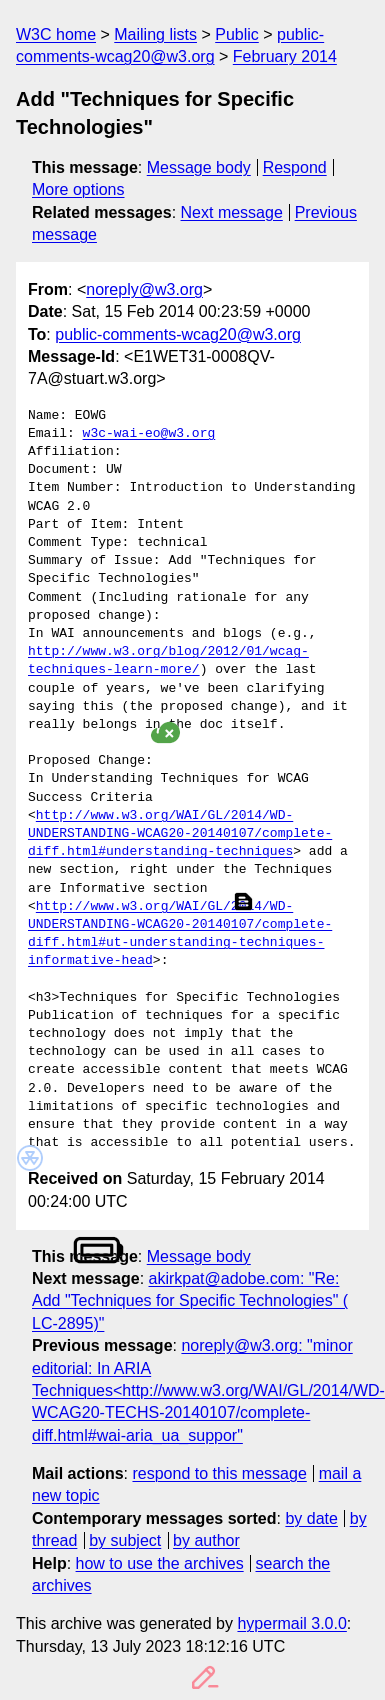 Image resolution: width=385 pixels, height=1700 pixels. What do you see at coordinates (30, 1158) in the screenshot?
I see `fallout shelter or nuclear safety indicator` at bounding box center [30, 1158].